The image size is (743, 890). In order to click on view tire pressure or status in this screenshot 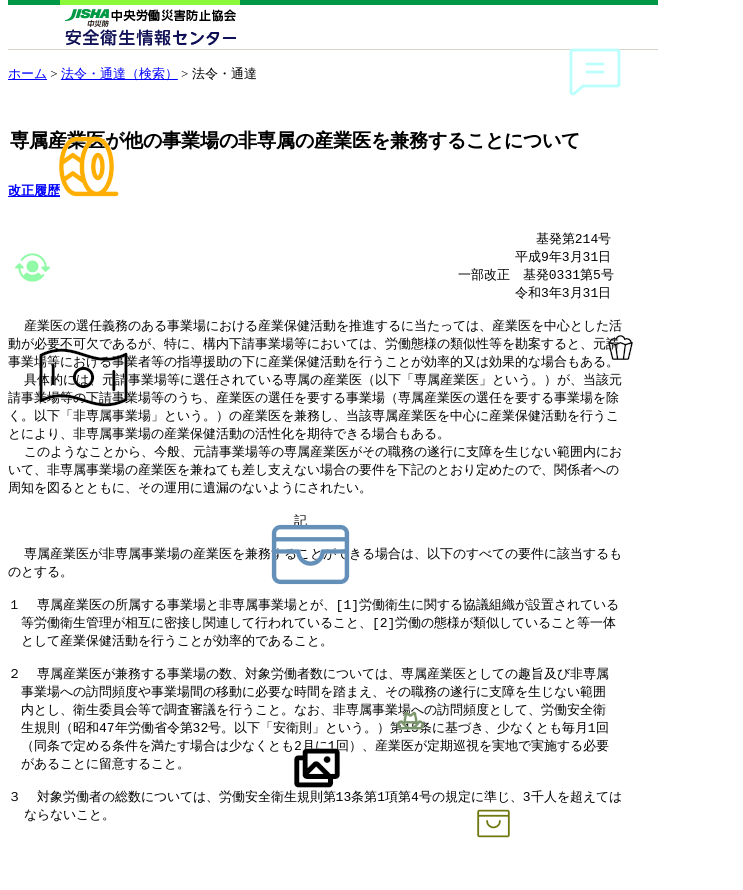, I will do `click(86, 166)`.